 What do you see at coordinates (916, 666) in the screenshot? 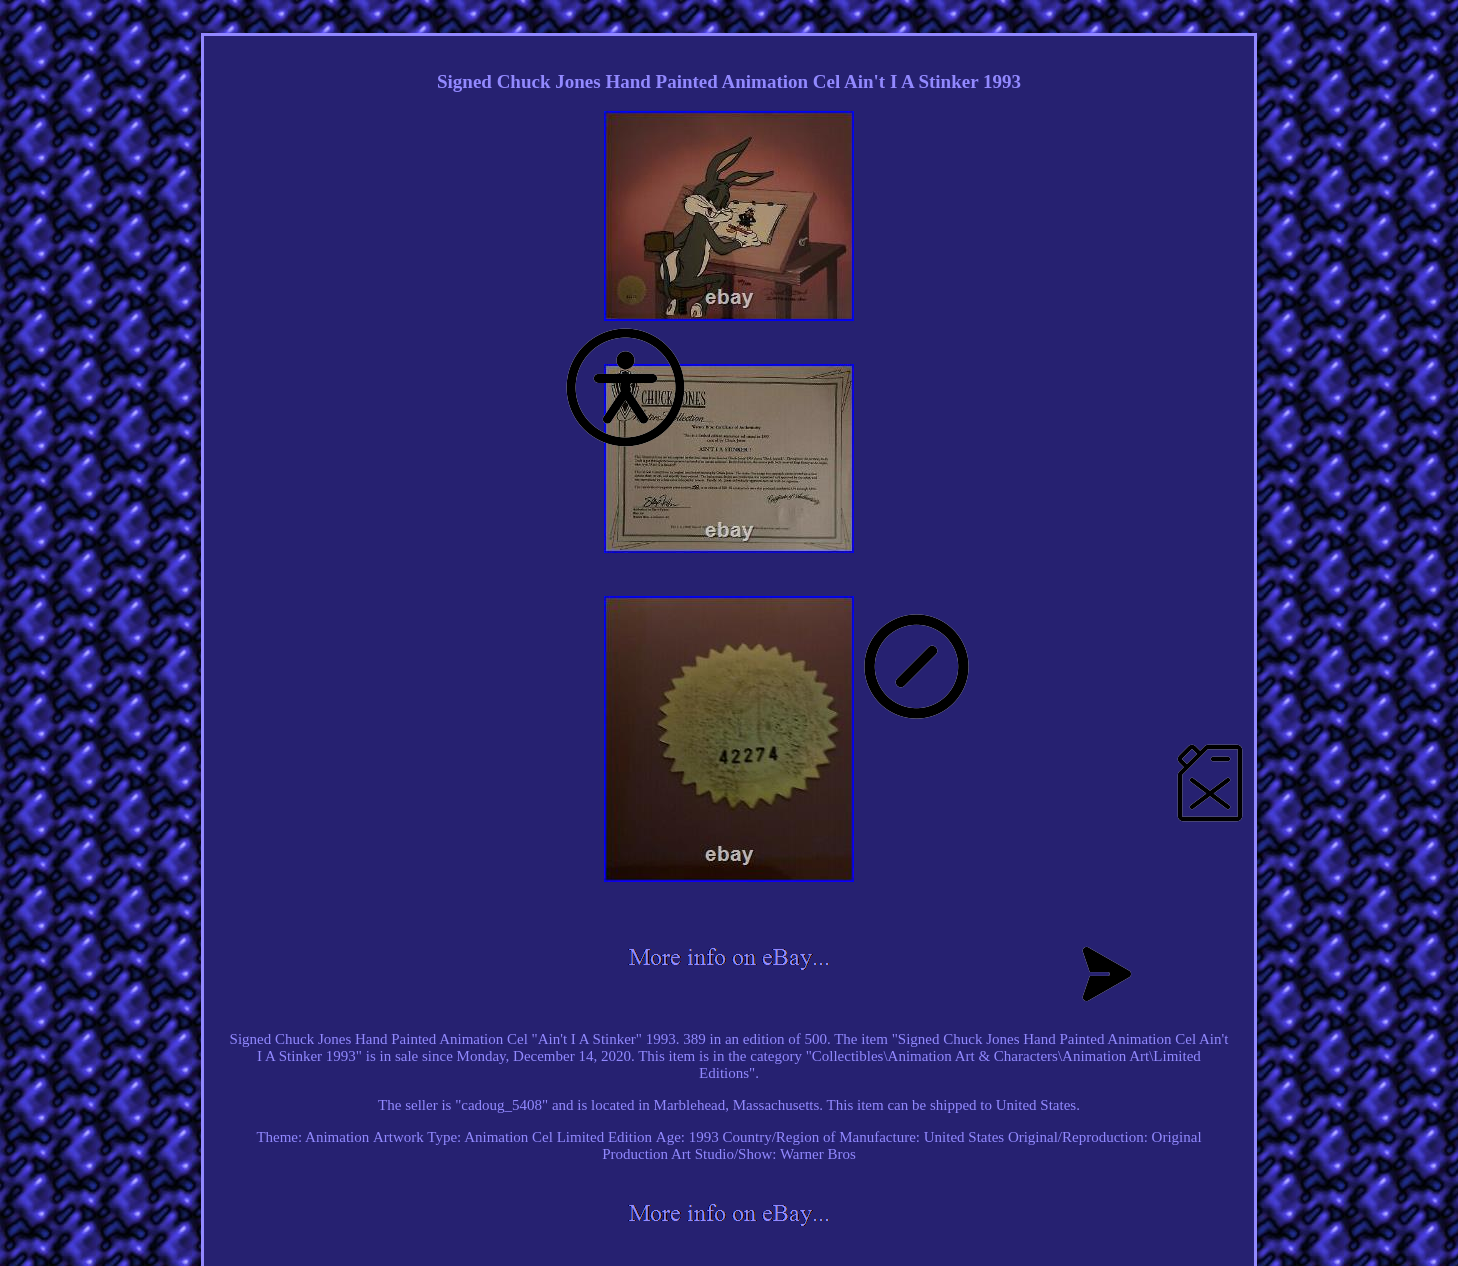
I see `indicates a forbidden or prohibited action` at bounding box center [916, 666].